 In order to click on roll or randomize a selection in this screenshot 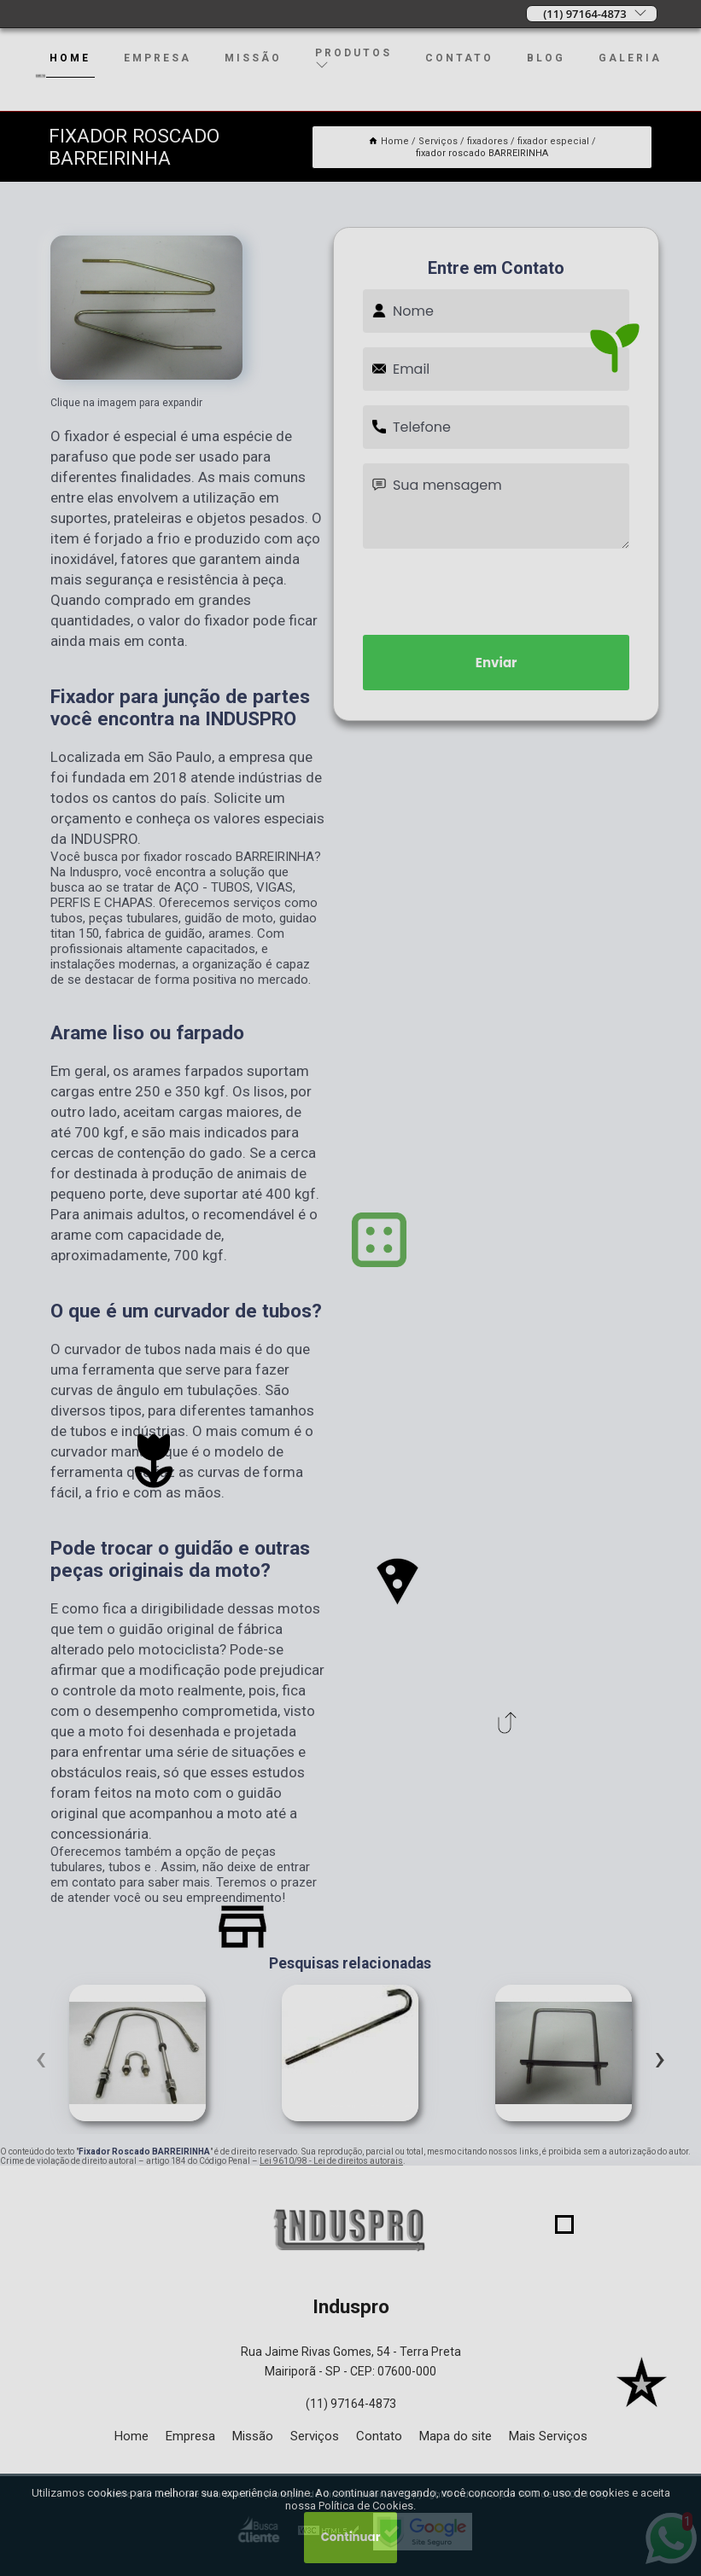, I will do `click(379, 1240)`.